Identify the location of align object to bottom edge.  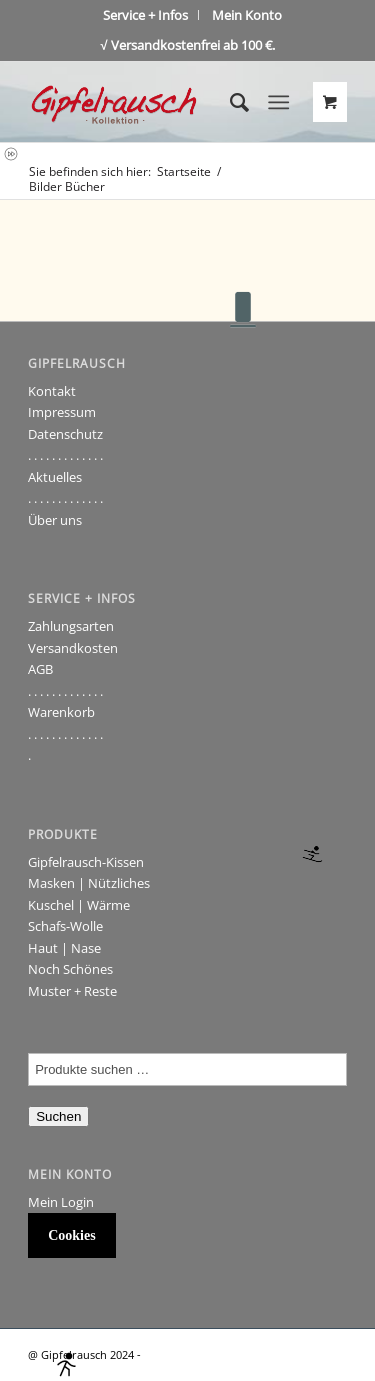
(243, 309).